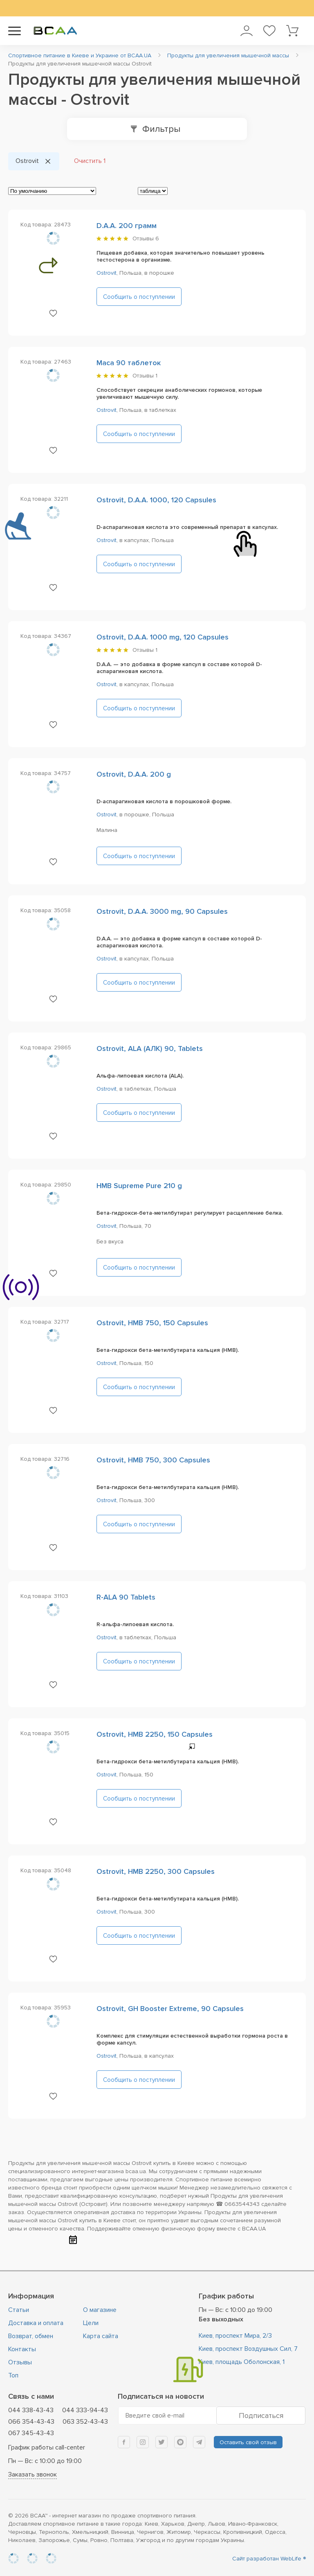 The height and width of the screenshot is (2576, 314). I want to click on find nearby EV charging stations, so click(187, 2369).